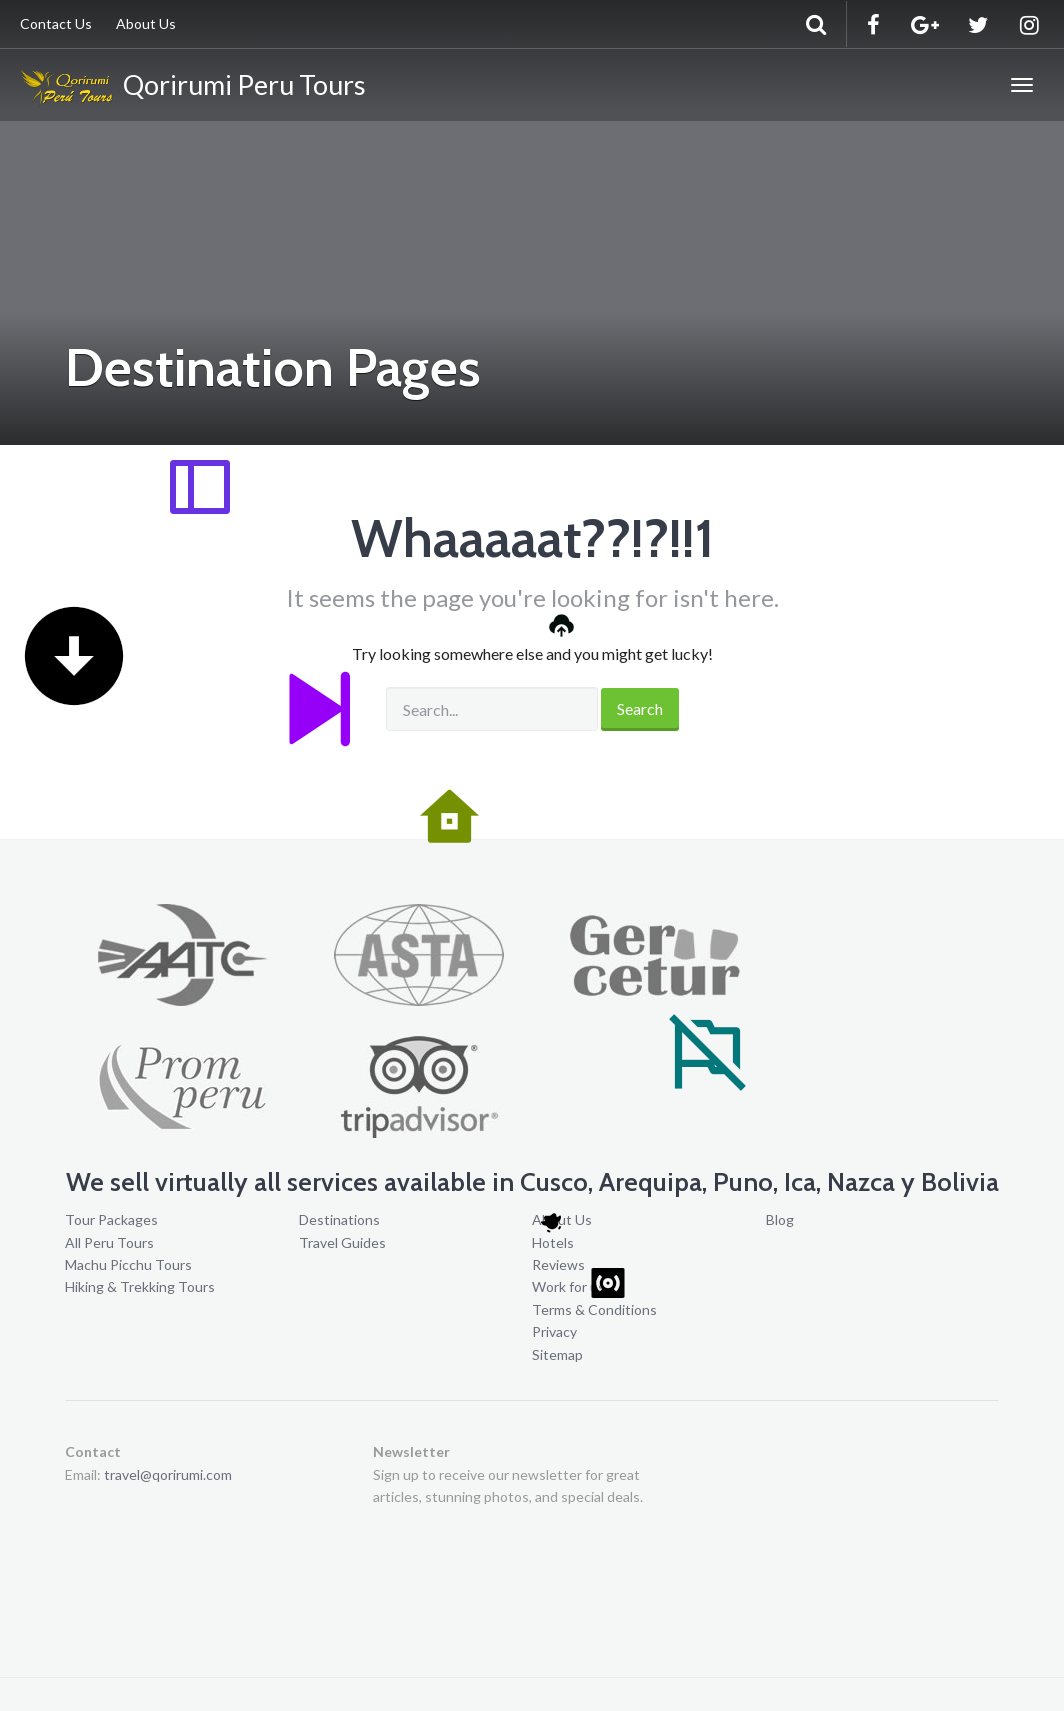 The height and width of the screenshot is (1711, 1064). I want to click on toggle the sidebar panel, so click(200, 487).